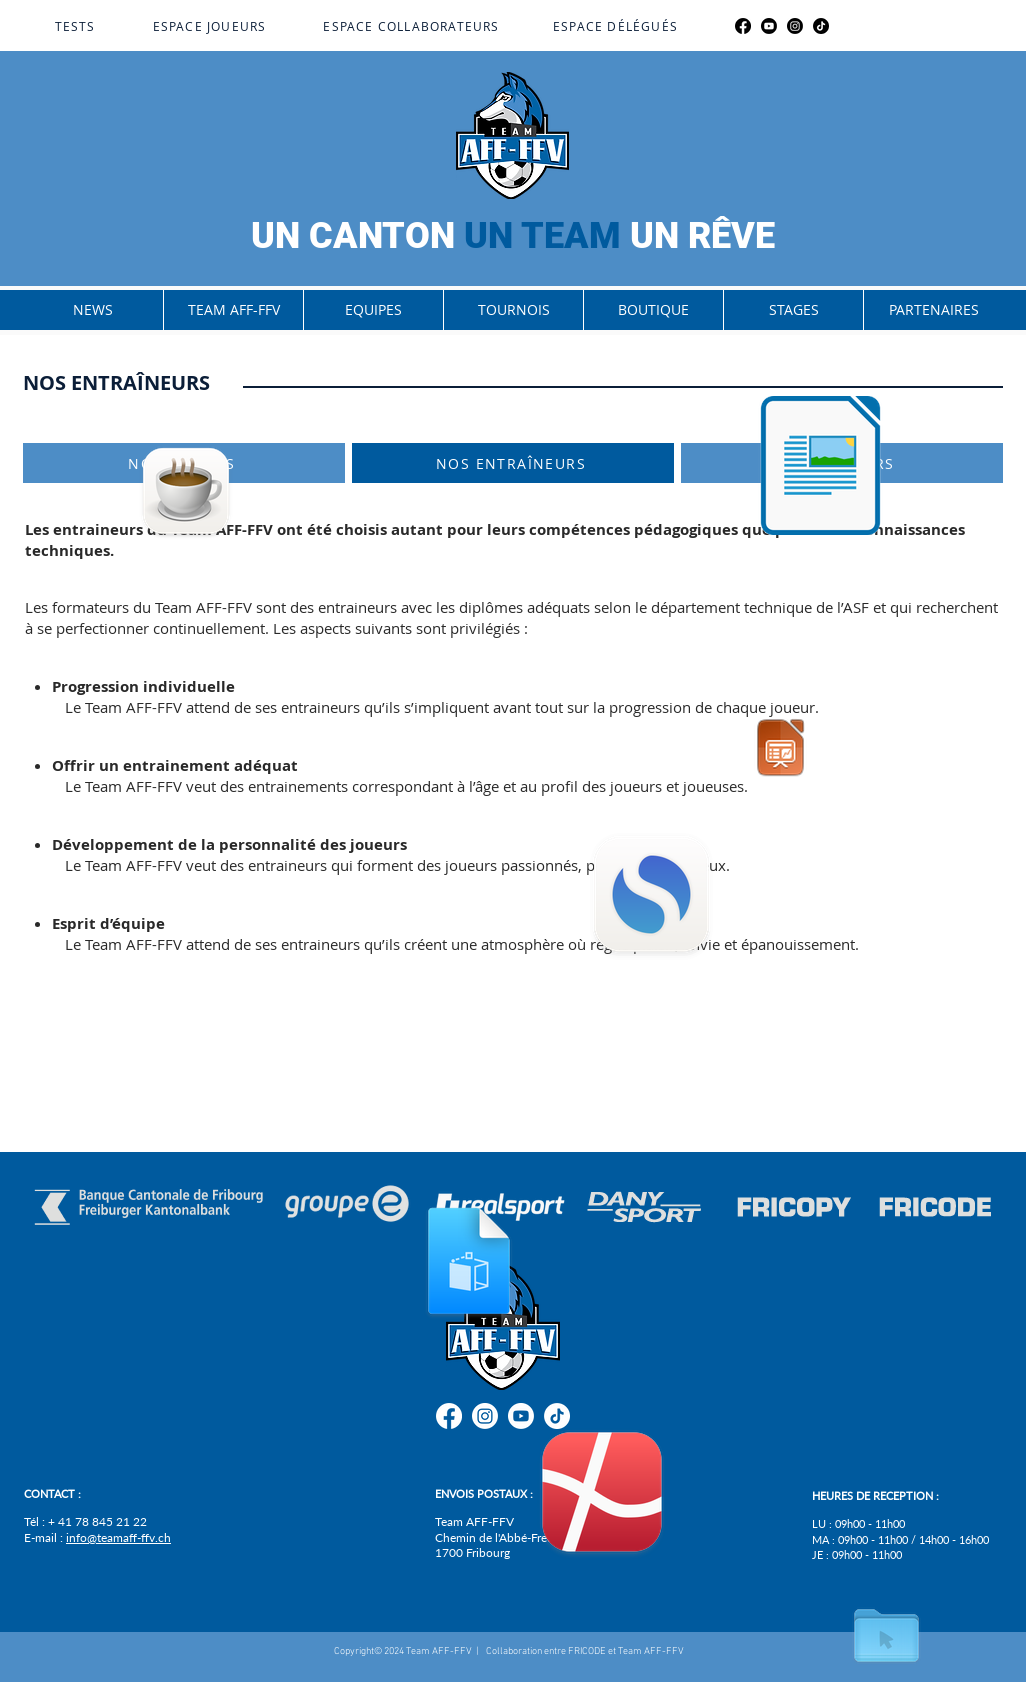  Describe the element at coordinates (780, 747) in the screenshot. I see `open libreoffice impress presentation software` at that location.